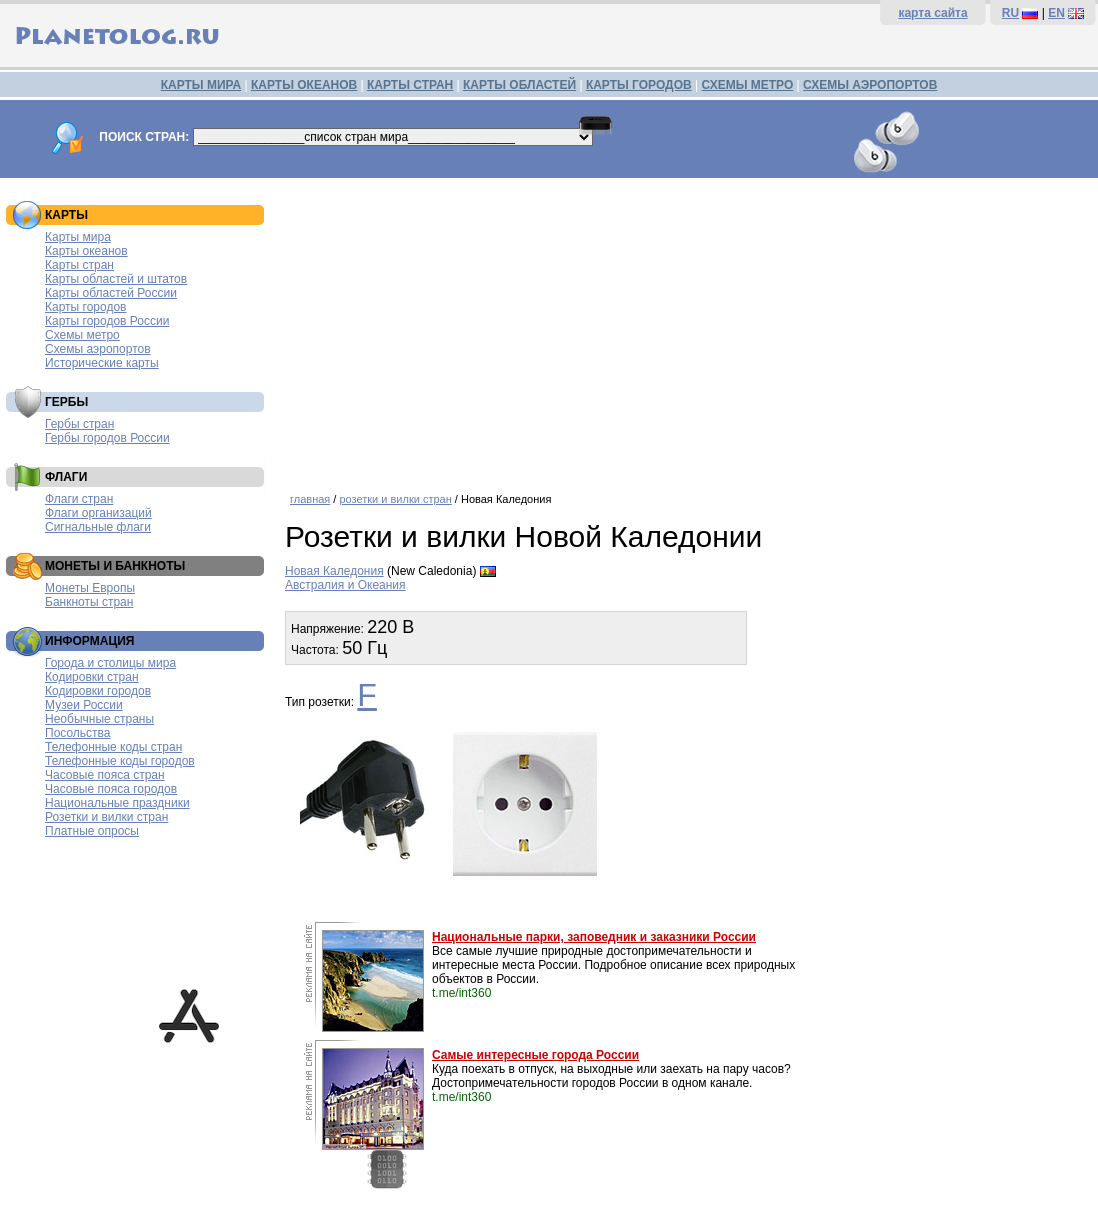 The height and width of the screenshot is (1232, 1098). Describe the element at coordinates (387, 1169) in the screenshot. I see `firmware file or binary data` at that location.